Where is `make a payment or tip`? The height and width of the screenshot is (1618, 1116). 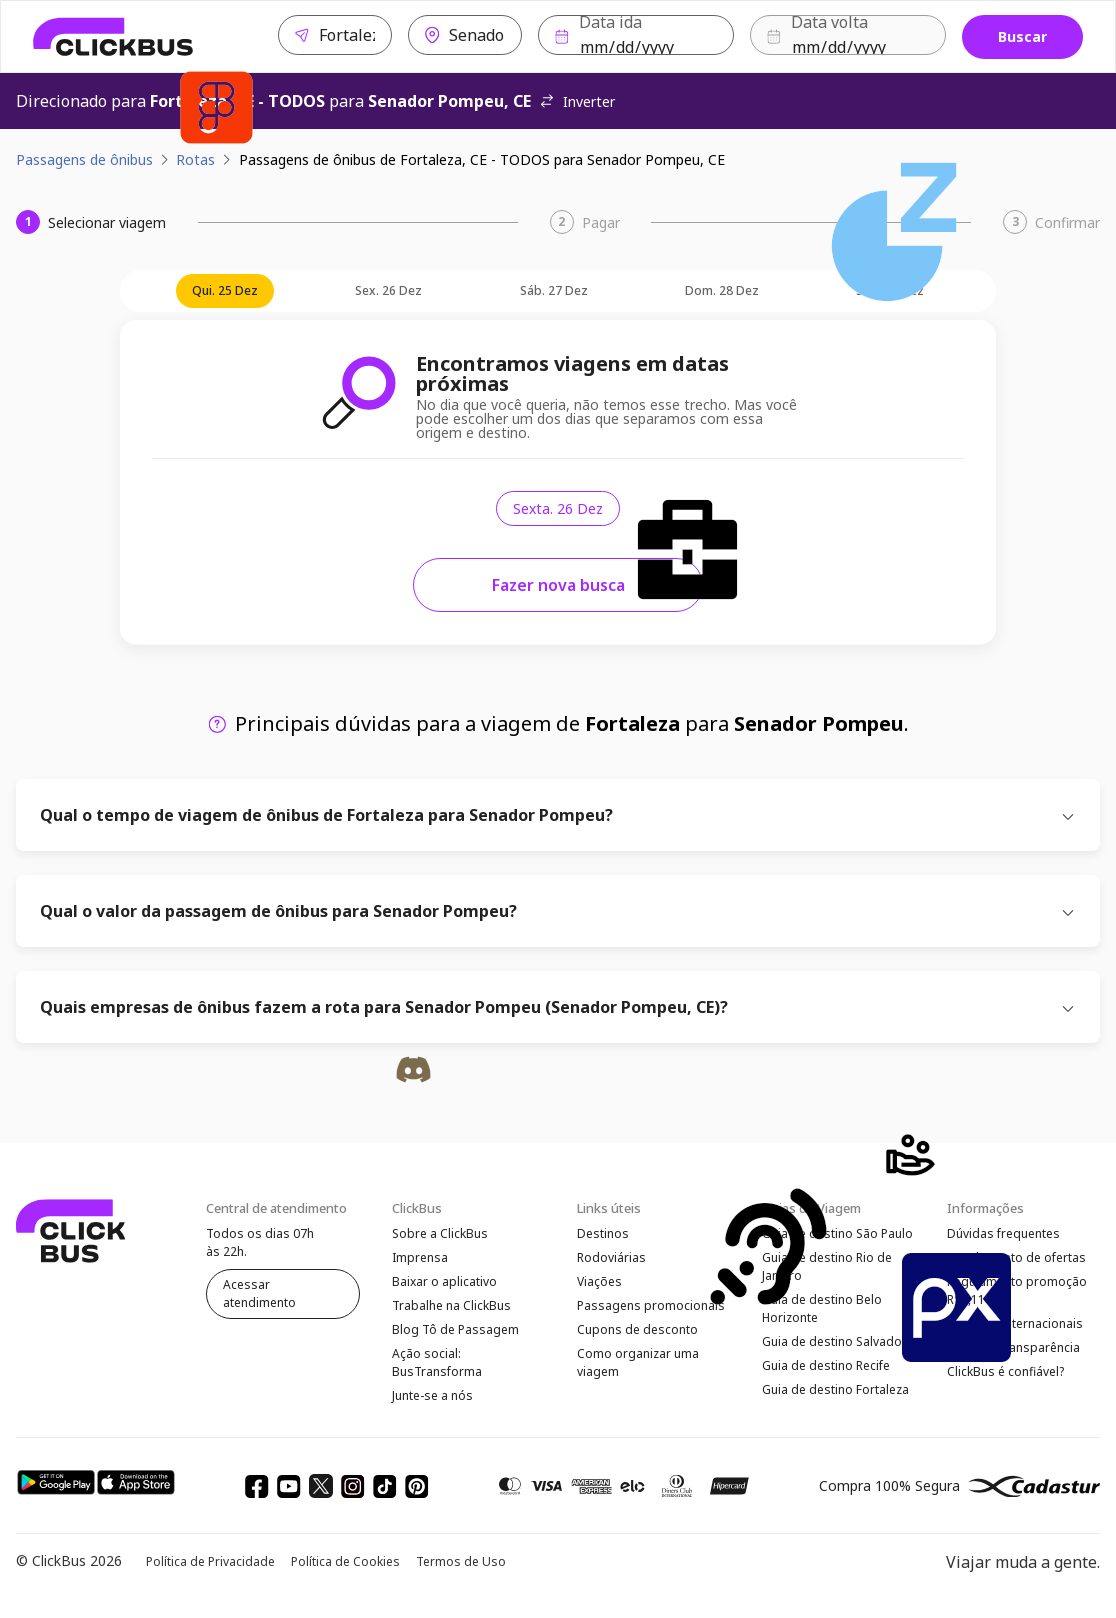 make a payment or tip is located at coordinates (910, 1156).